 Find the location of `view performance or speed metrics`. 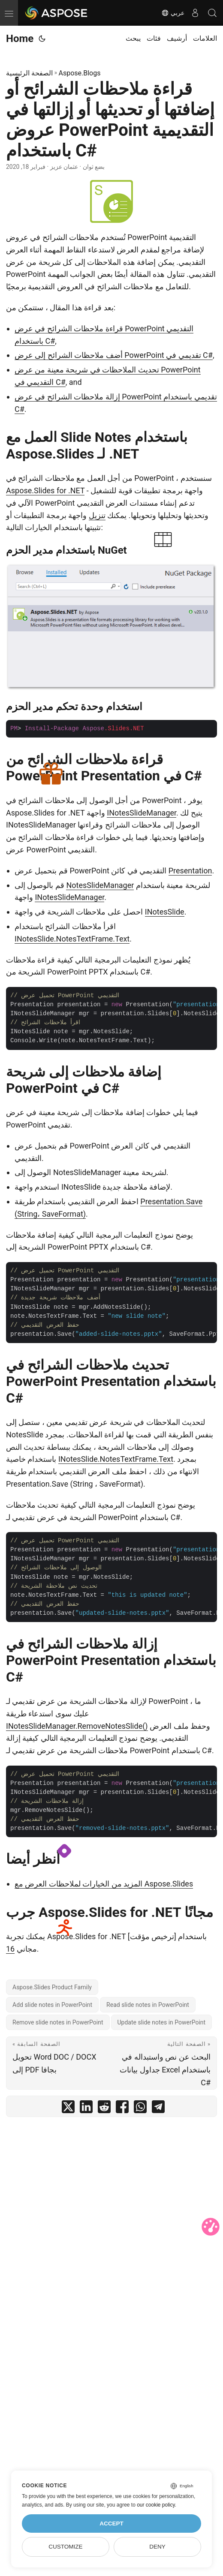

view performance or speed metrics is located at coordinates (211, 2227).